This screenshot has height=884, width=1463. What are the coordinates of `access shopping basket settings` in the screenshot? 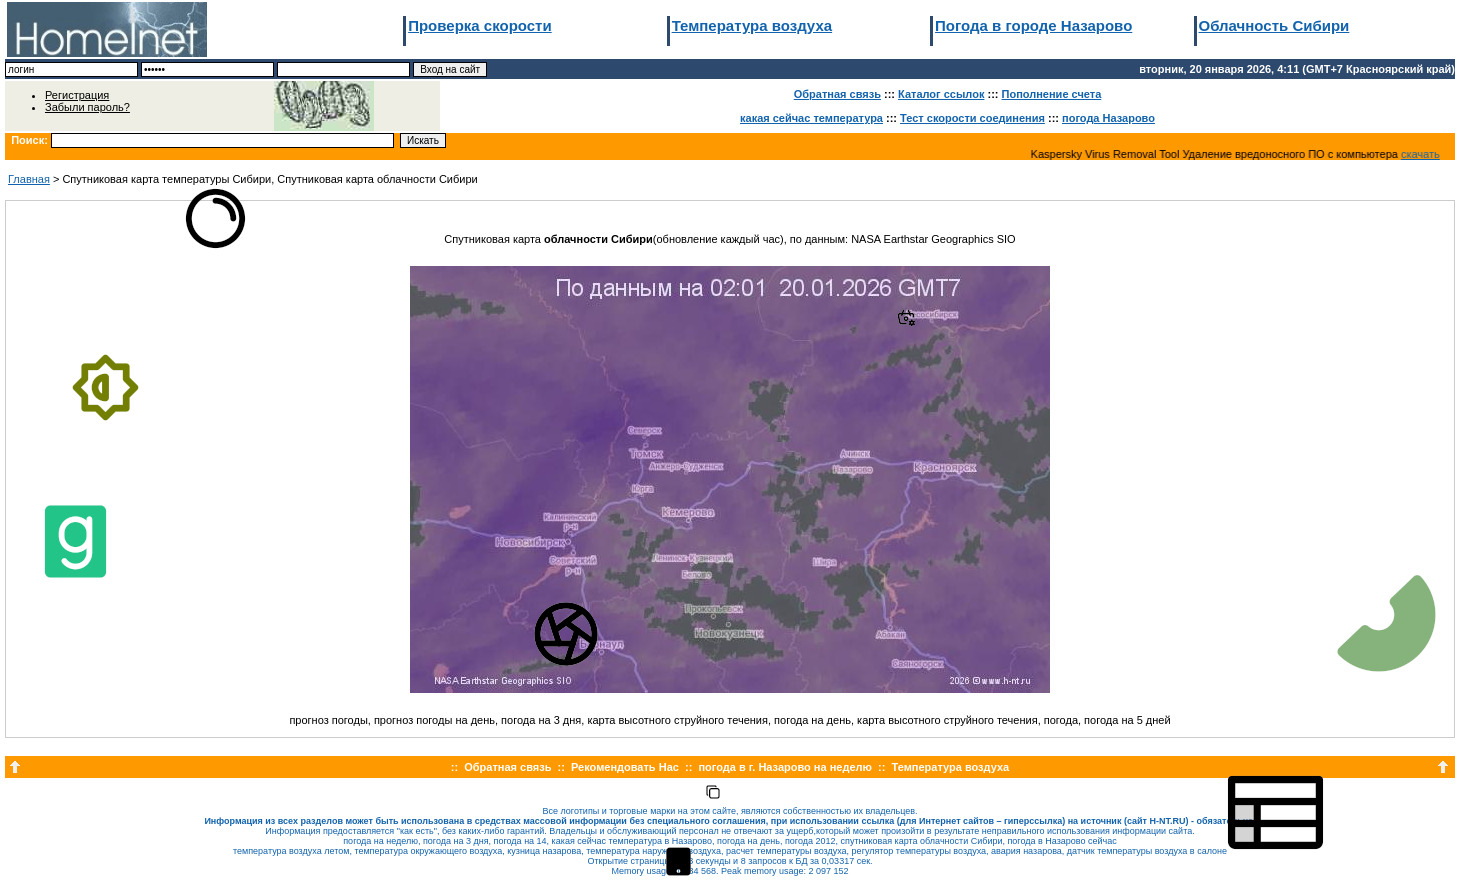 It's located at (906, 317).